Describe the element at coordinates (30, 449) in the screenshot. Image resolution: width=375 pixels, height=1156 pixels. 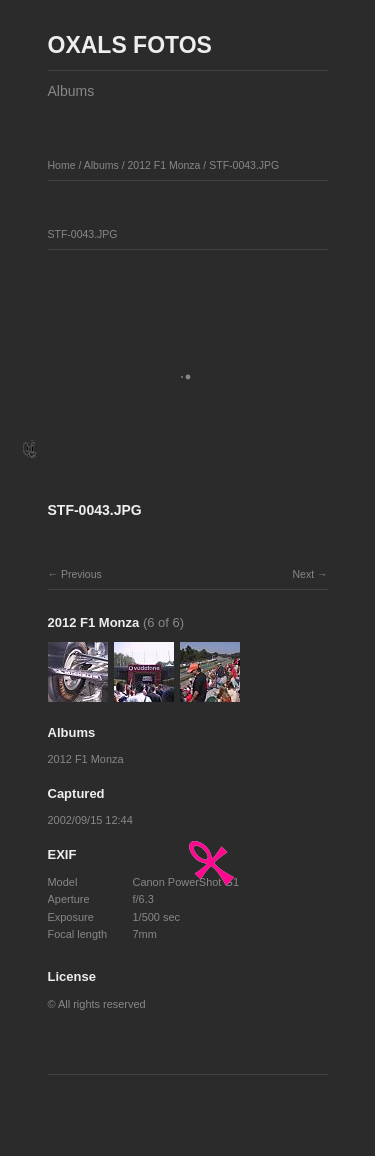
I see `vintage or classic phone contact option` at that location.